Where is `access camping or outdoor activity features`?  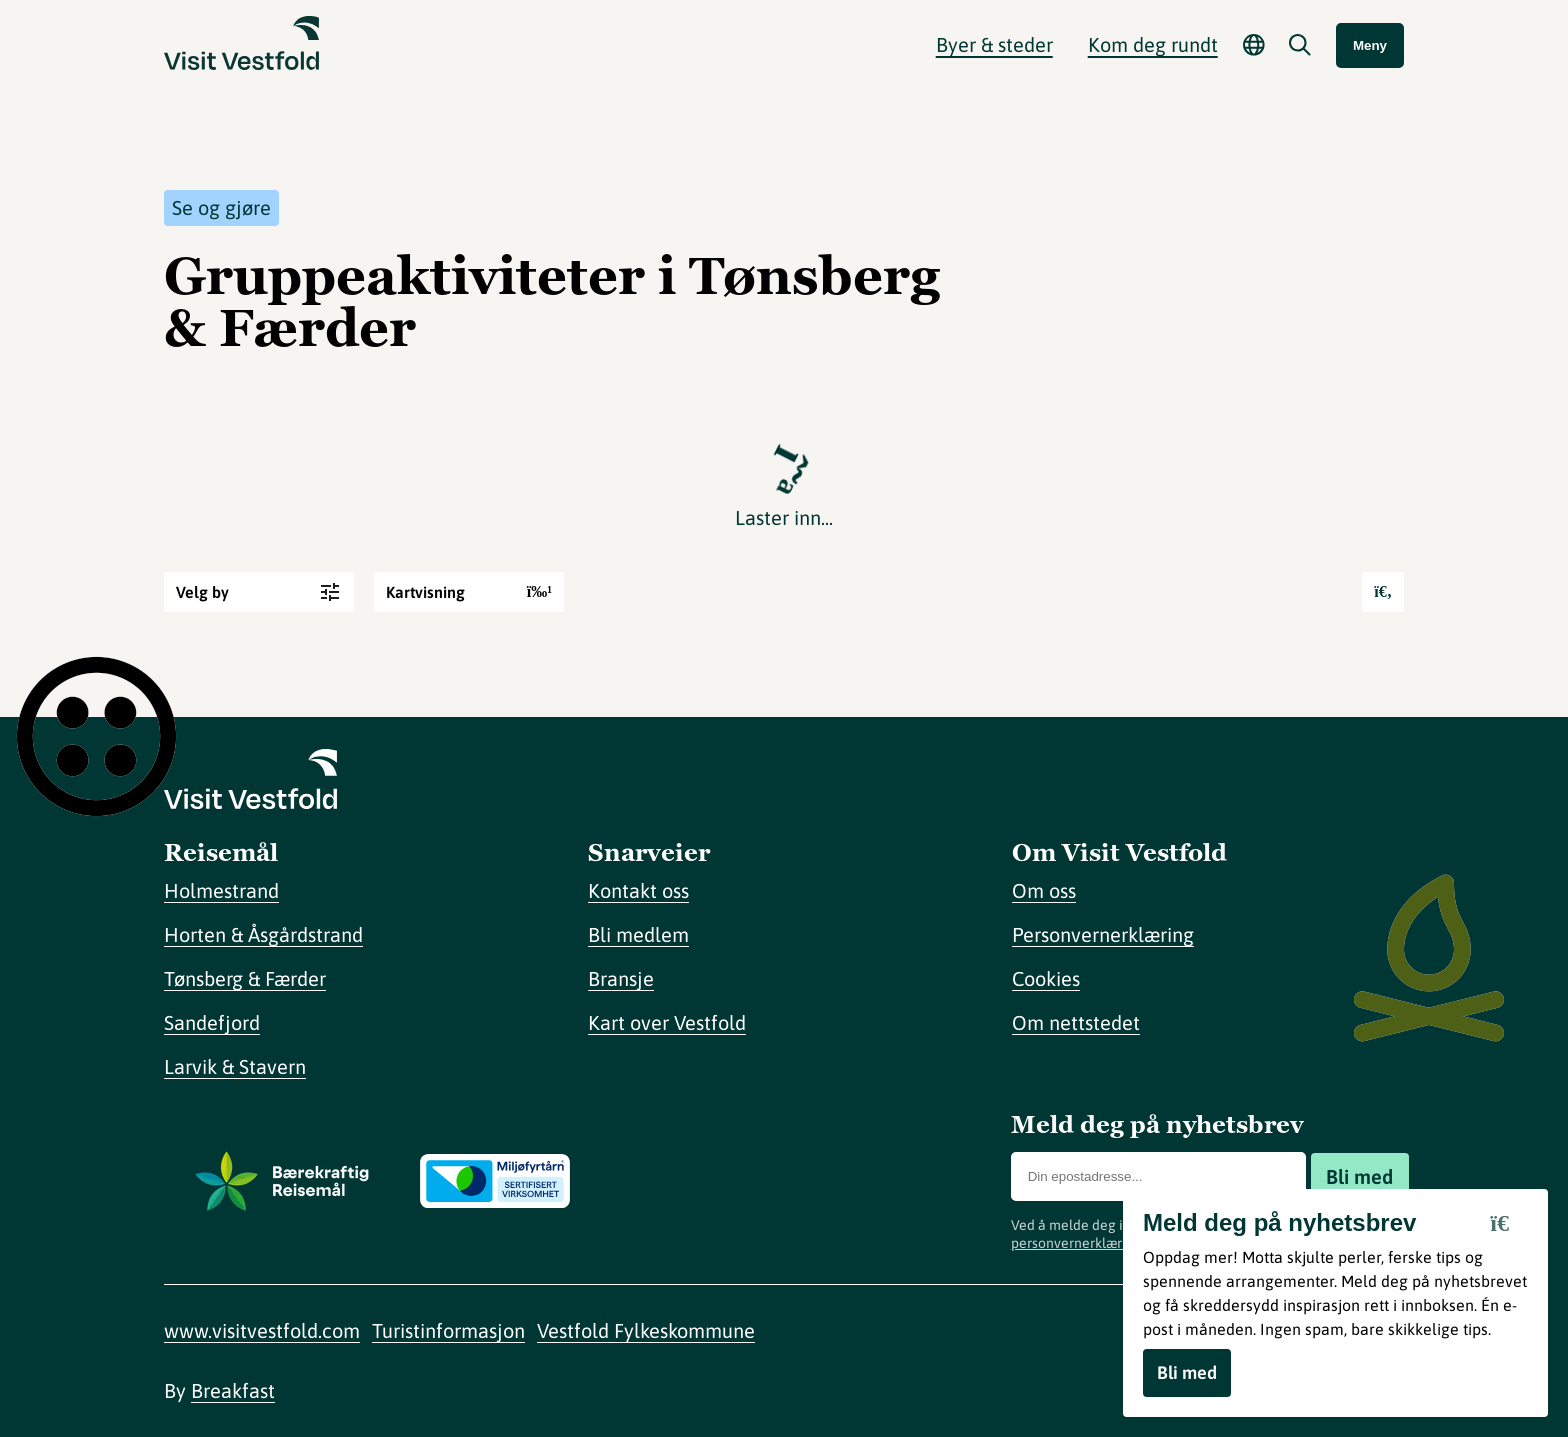 access camping or outdoor activity features is located at coordinates (1429, 958).